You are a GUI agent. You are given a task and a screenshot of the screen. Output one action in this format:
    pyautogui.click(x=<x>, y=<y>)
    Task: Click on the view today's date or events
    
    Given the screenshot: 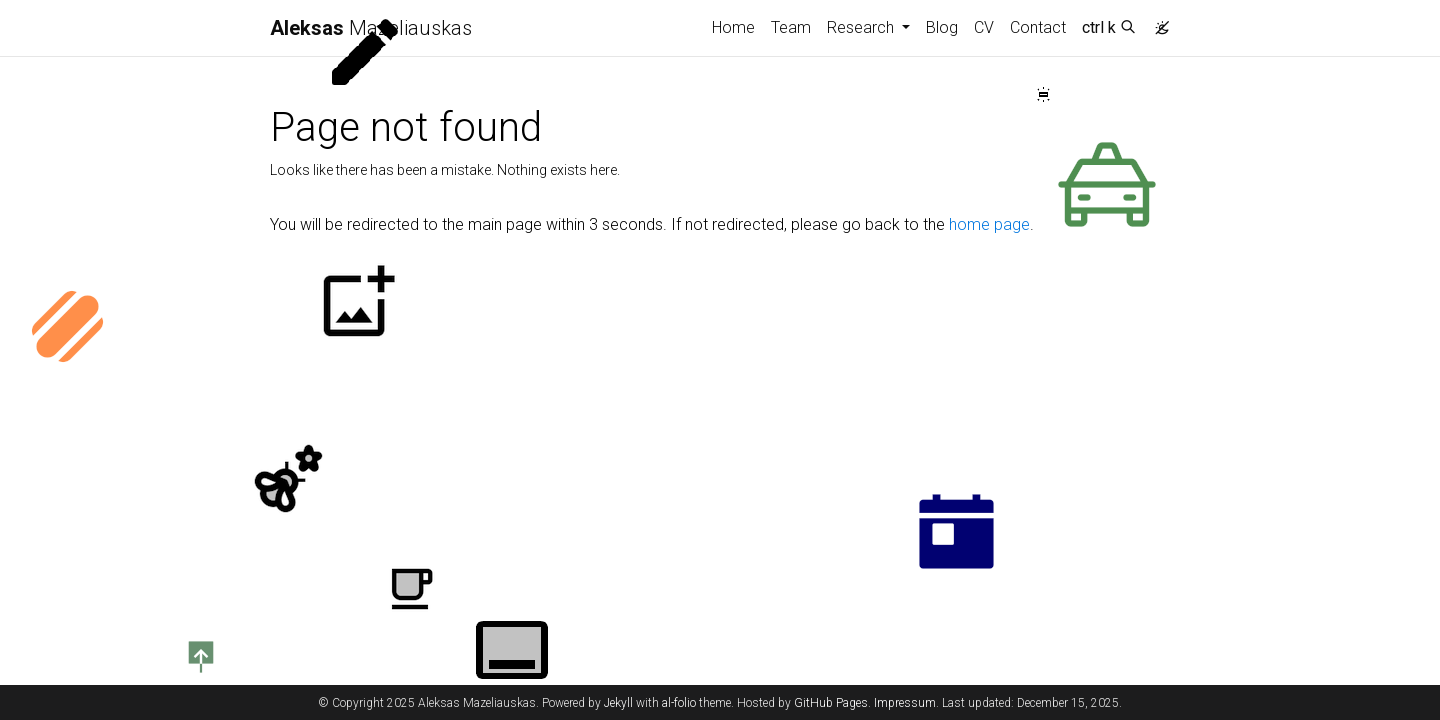 What is the action you would take?
    pyautogui.click(x=956, y=531)
    